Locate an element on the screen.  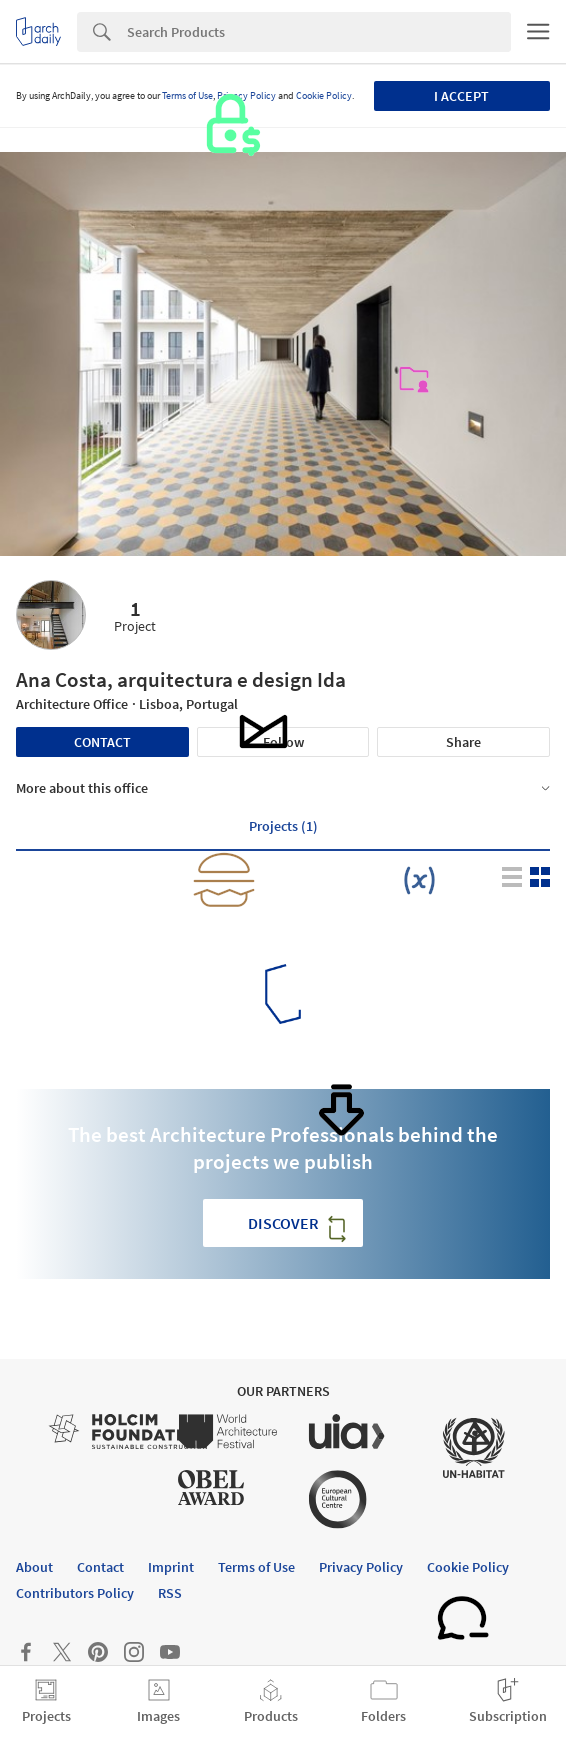
remove a message or conversation is located at coordinates (462, 1618).